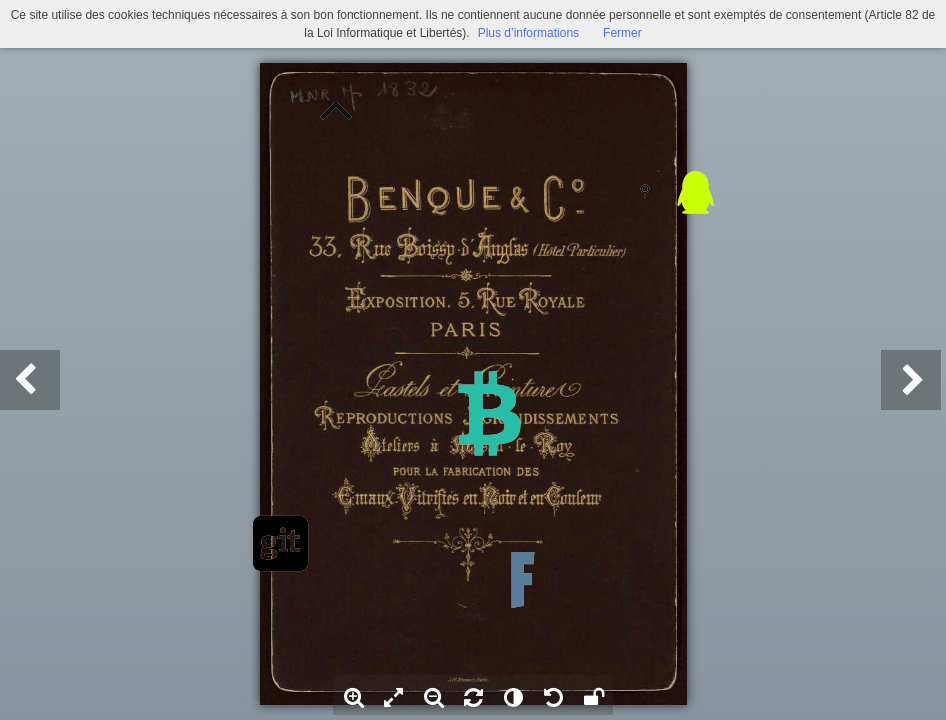  What do you see at coordinates (280, 543) in the screenshot?
I see `git version control logo` at bounding box center [280, 543].